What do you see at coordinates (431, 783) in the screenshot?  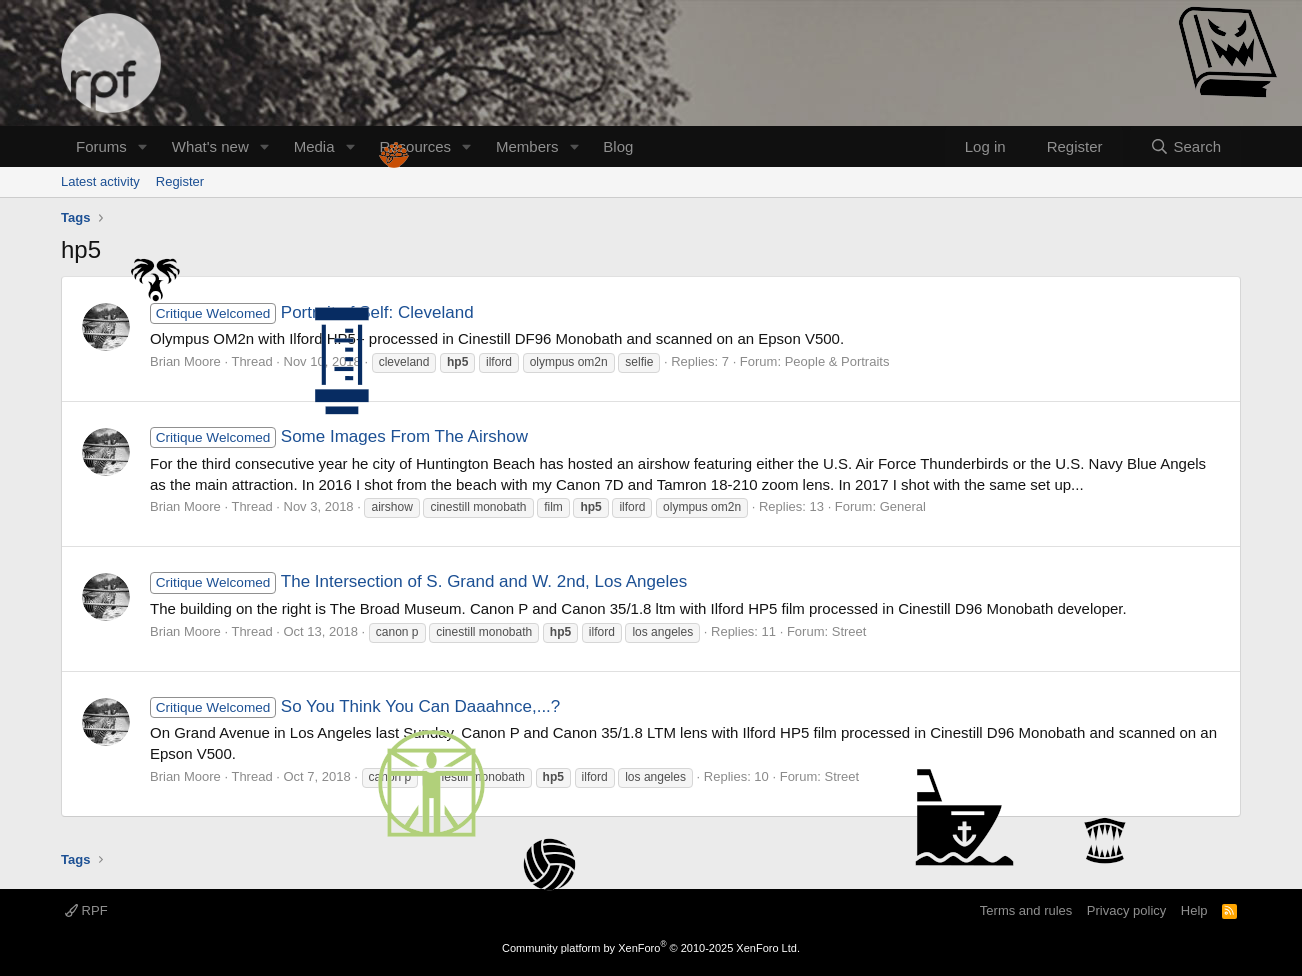 I see `view body measurements or proportions` at bounding box center [431, 783].